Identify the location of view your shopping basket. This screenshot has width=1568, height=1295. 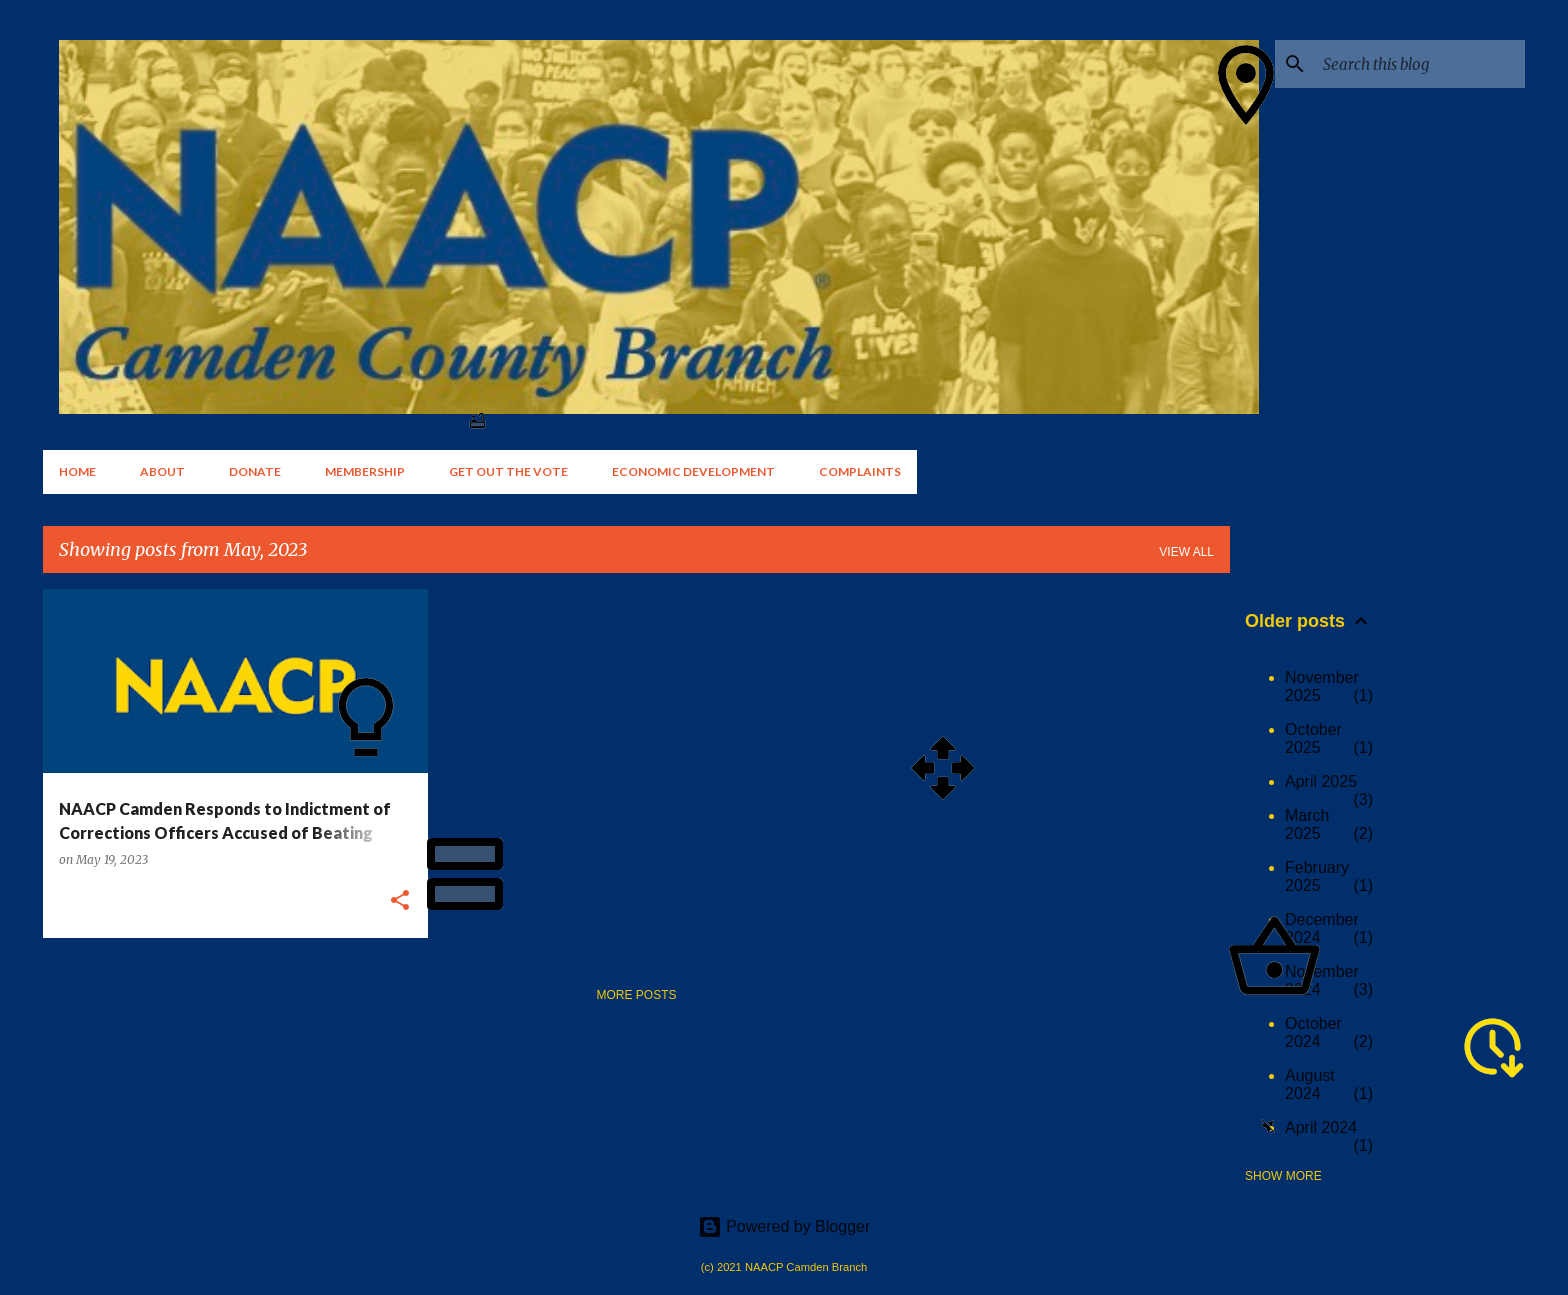
(1274, 957).